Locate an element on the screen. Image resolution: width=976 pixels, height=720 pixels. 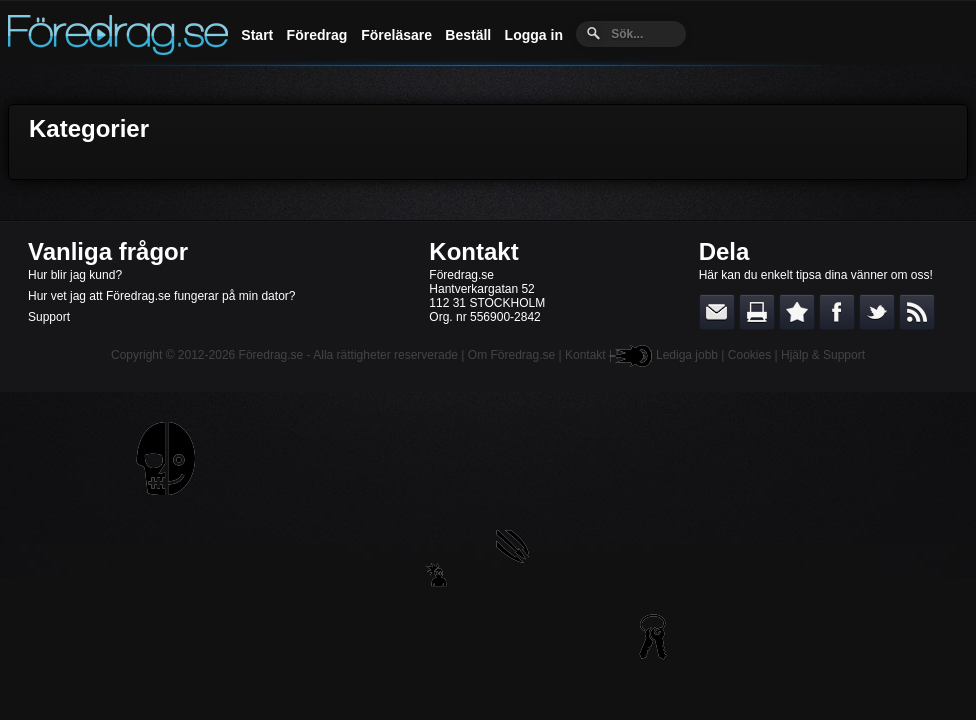
indicates a surprised or shocked reaction is located at coordinates (437, 574).